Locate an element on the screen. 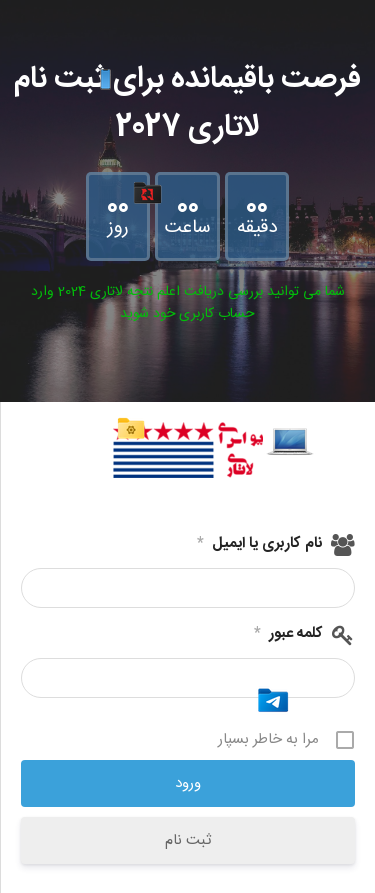 This screenshot has height=893, width=375. indicates this device is a macbook air is located at coordinates (290, 439).